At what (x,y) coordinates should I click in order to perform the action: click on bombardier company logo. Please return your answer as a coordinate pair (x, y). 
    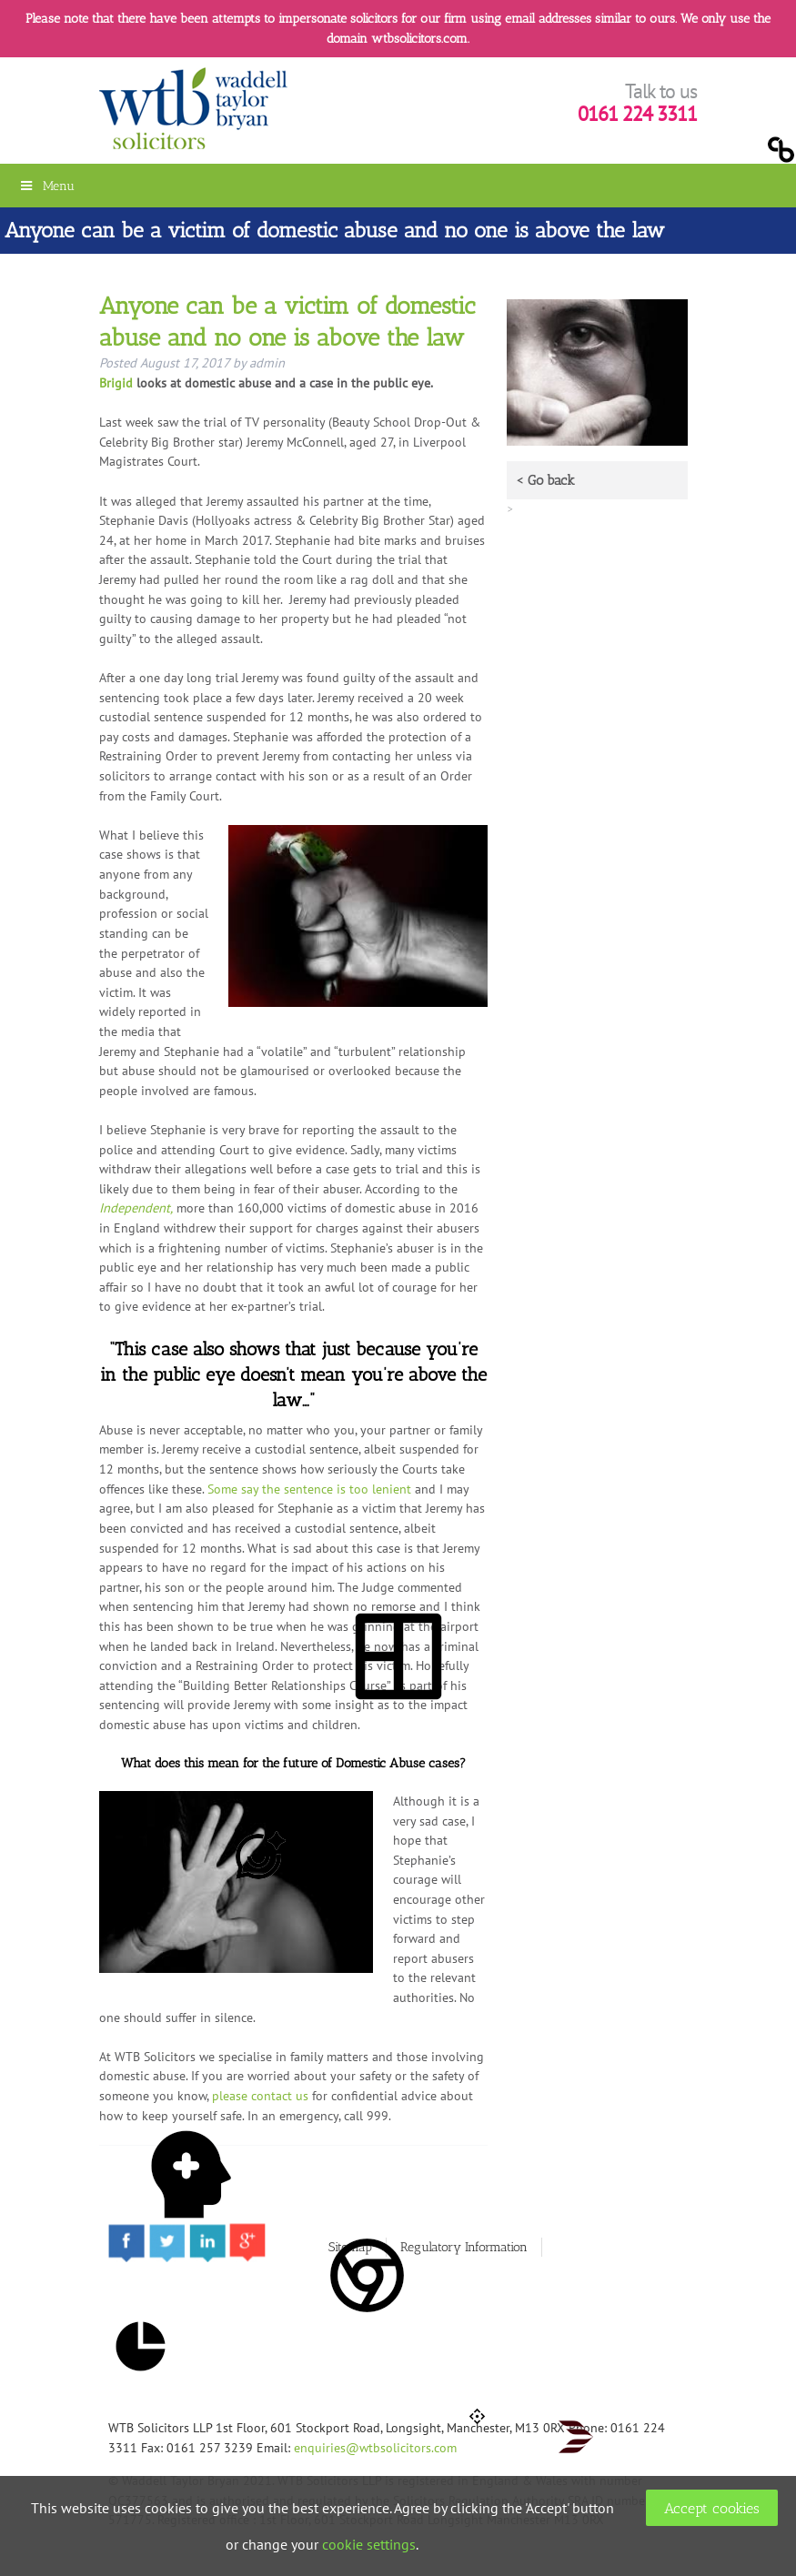
    Looking at the image, I should click on (576, 2437).